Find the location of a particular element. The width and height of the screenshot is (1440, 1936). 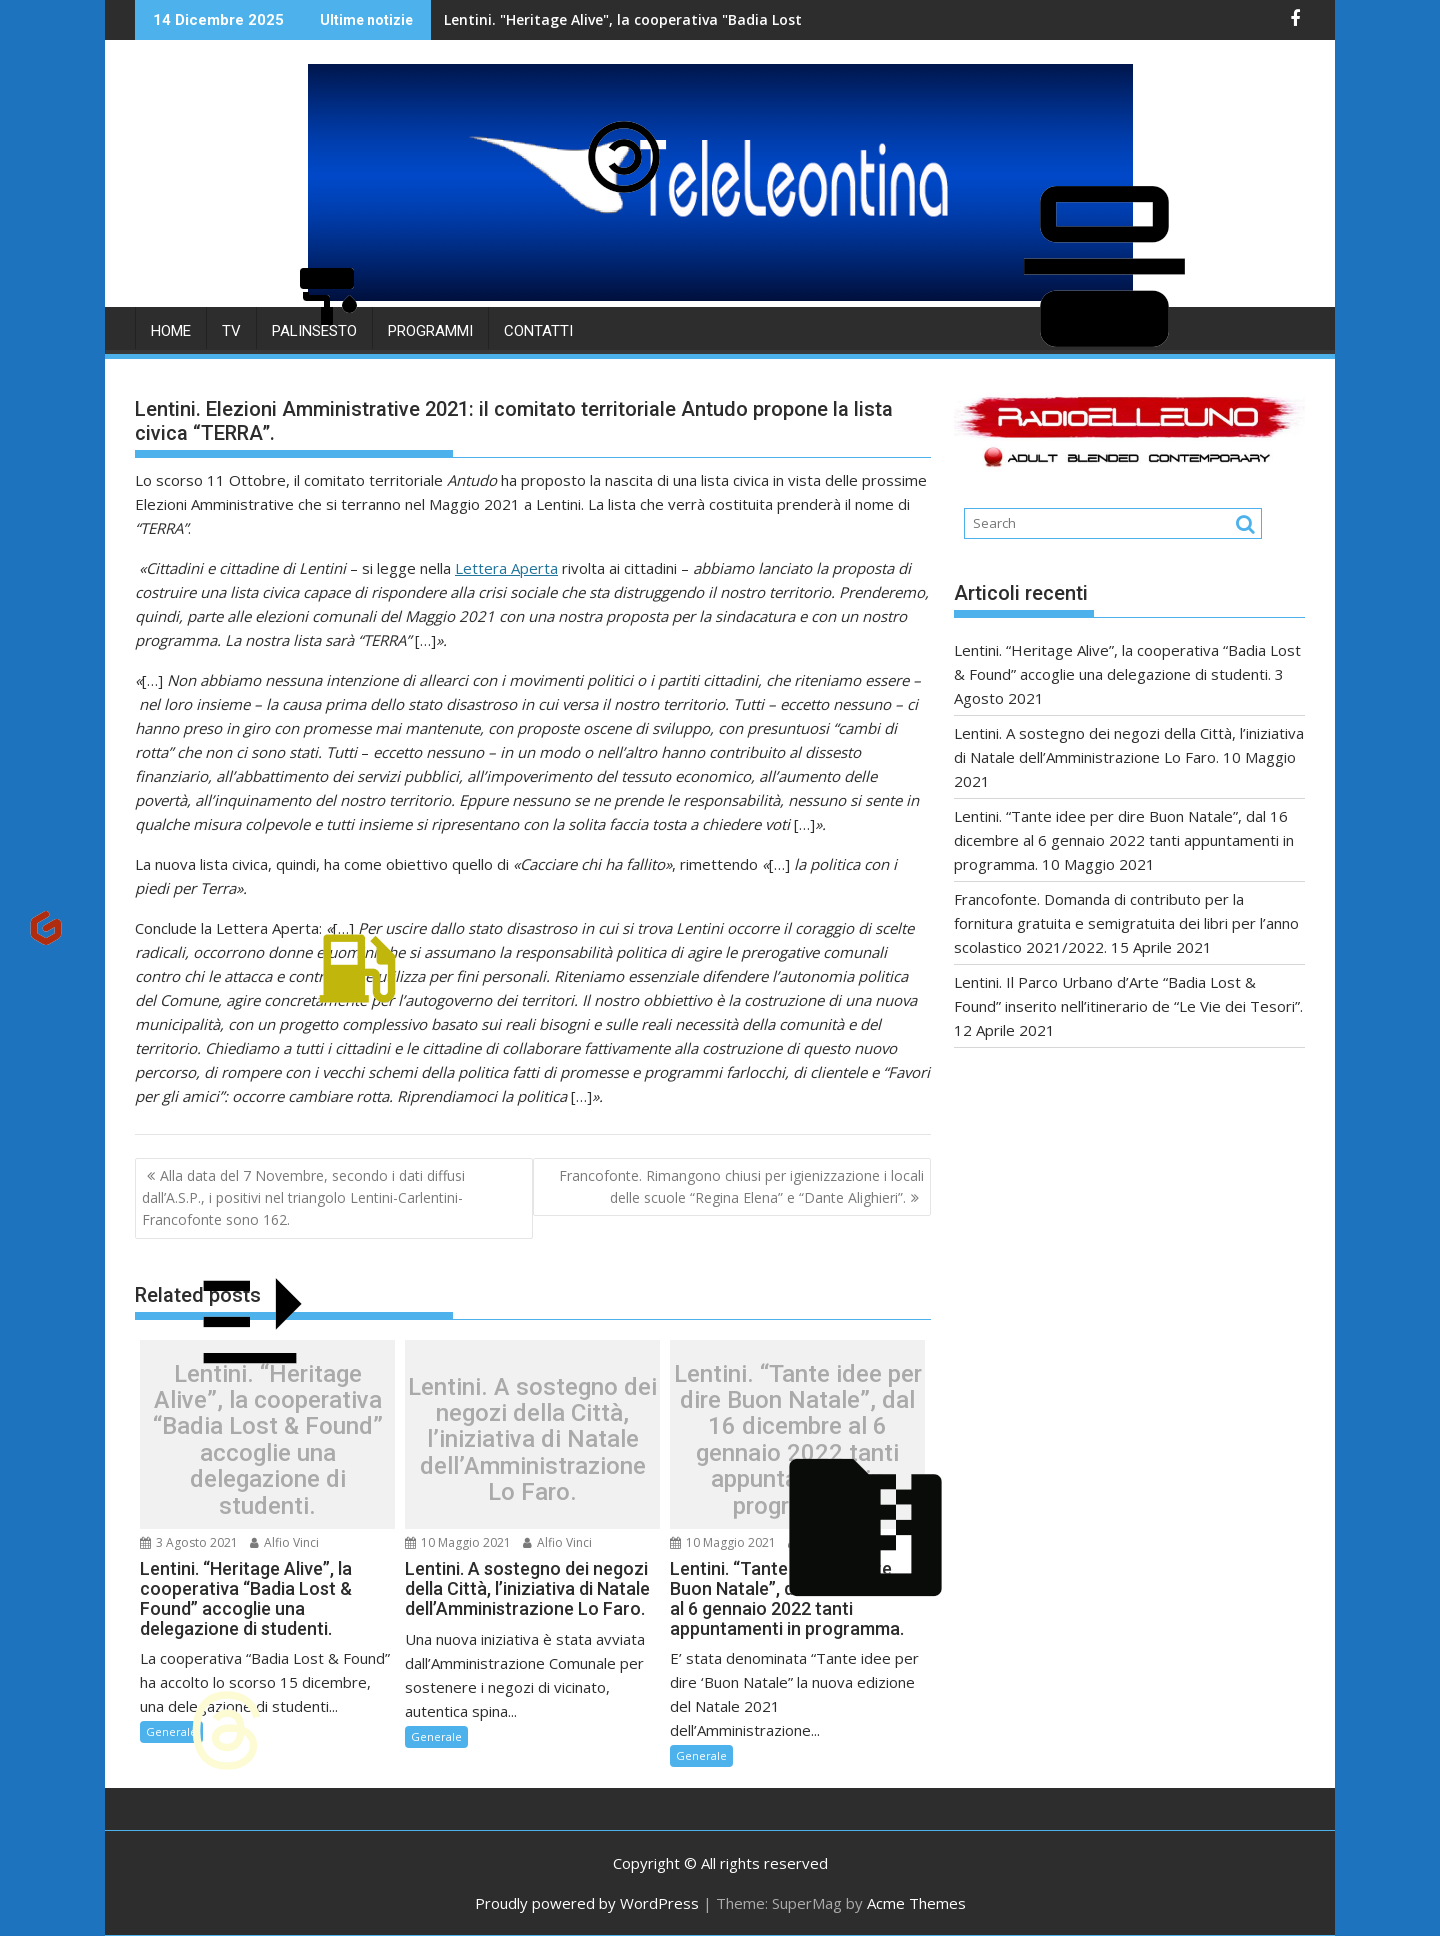

find nearby gas stations is located at coordinates (357, 968).